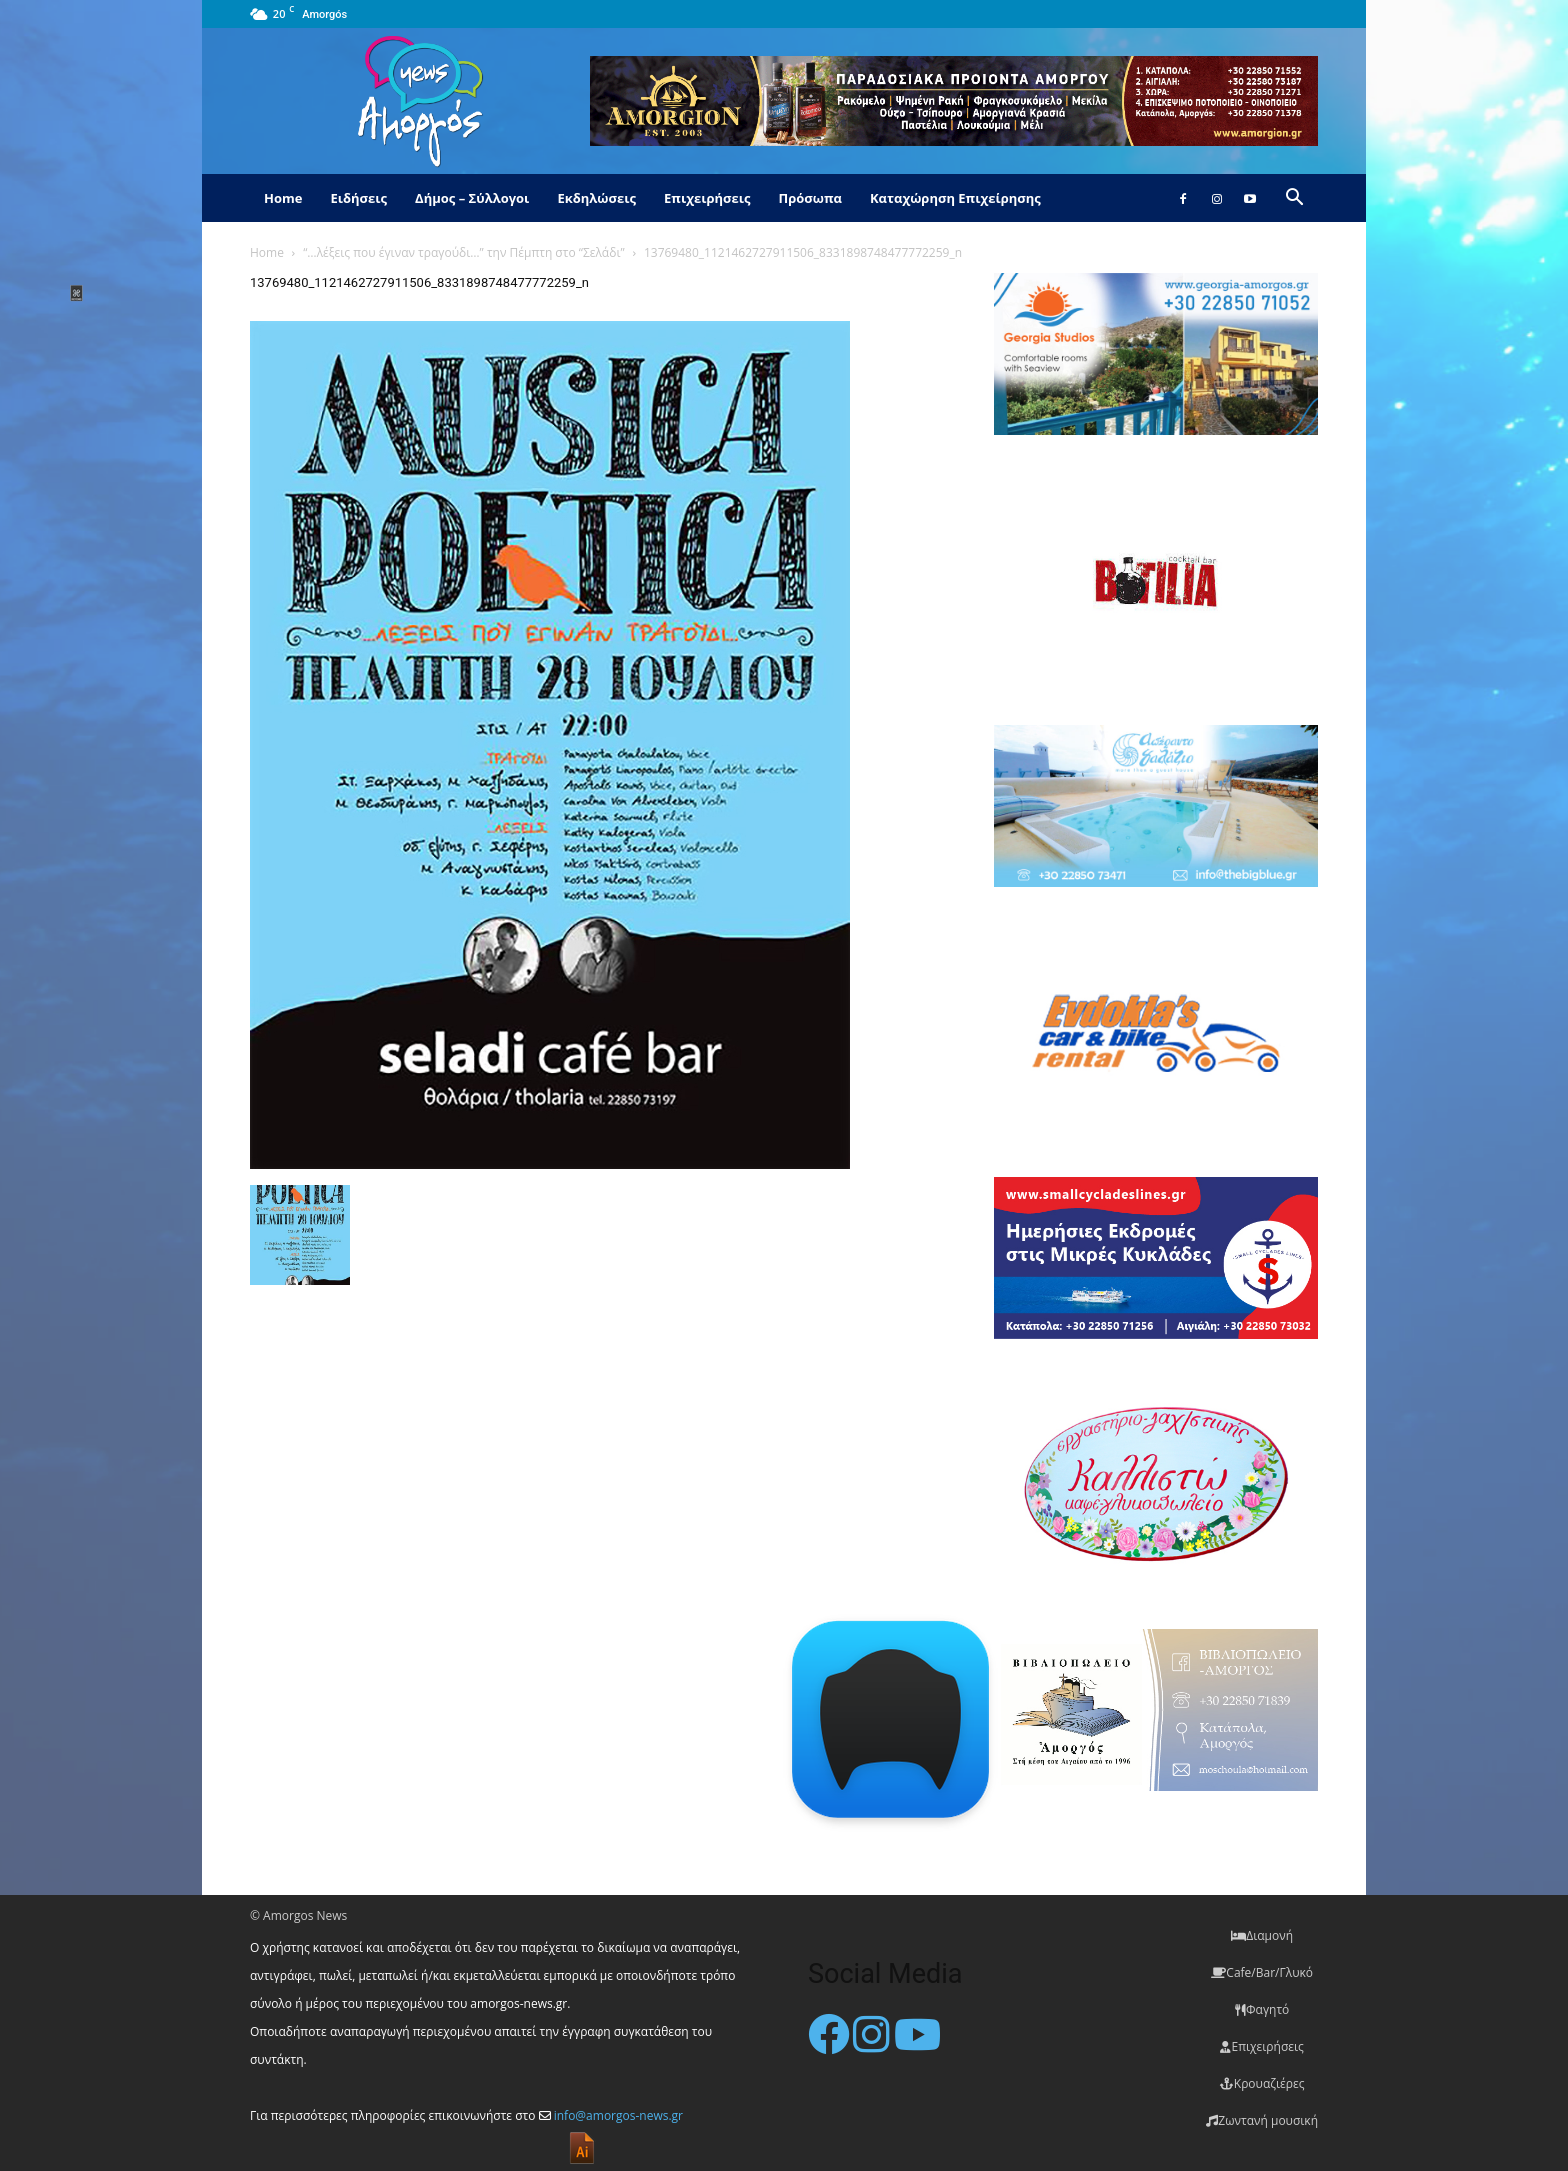  Describe the element at coordinates (890, 1719) in the screenshot. I see `launch redream dreamcast emulator` at that location.